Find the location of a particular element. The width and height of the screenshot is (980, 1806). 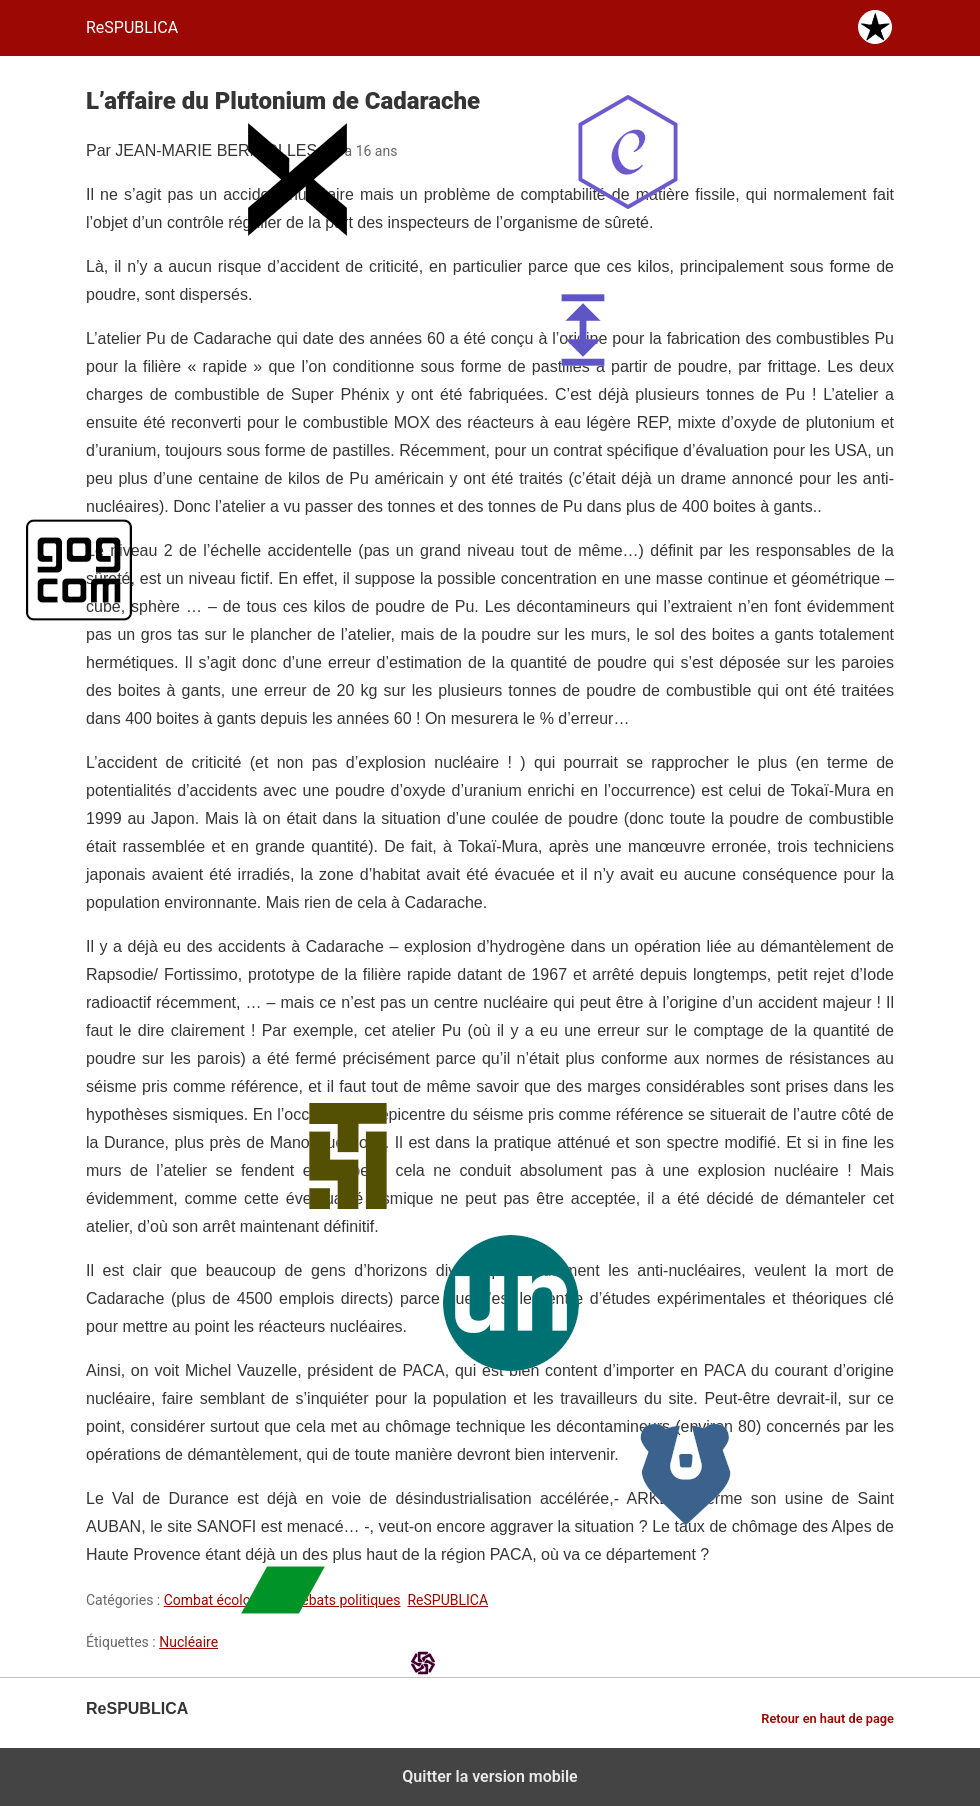

images.cv logo is located at coordinates (423, 1663).